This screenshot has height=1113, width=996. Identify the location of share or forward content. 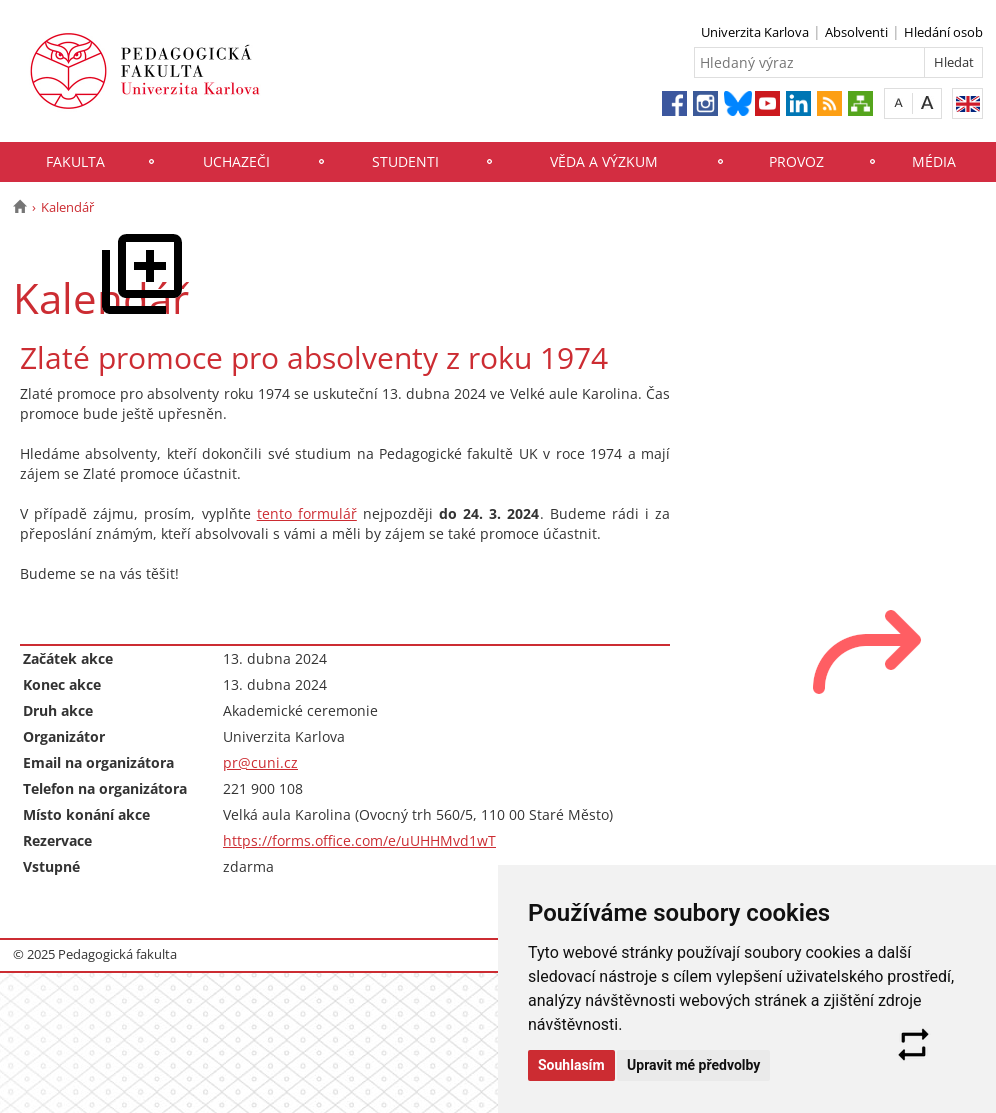
(867, 652).